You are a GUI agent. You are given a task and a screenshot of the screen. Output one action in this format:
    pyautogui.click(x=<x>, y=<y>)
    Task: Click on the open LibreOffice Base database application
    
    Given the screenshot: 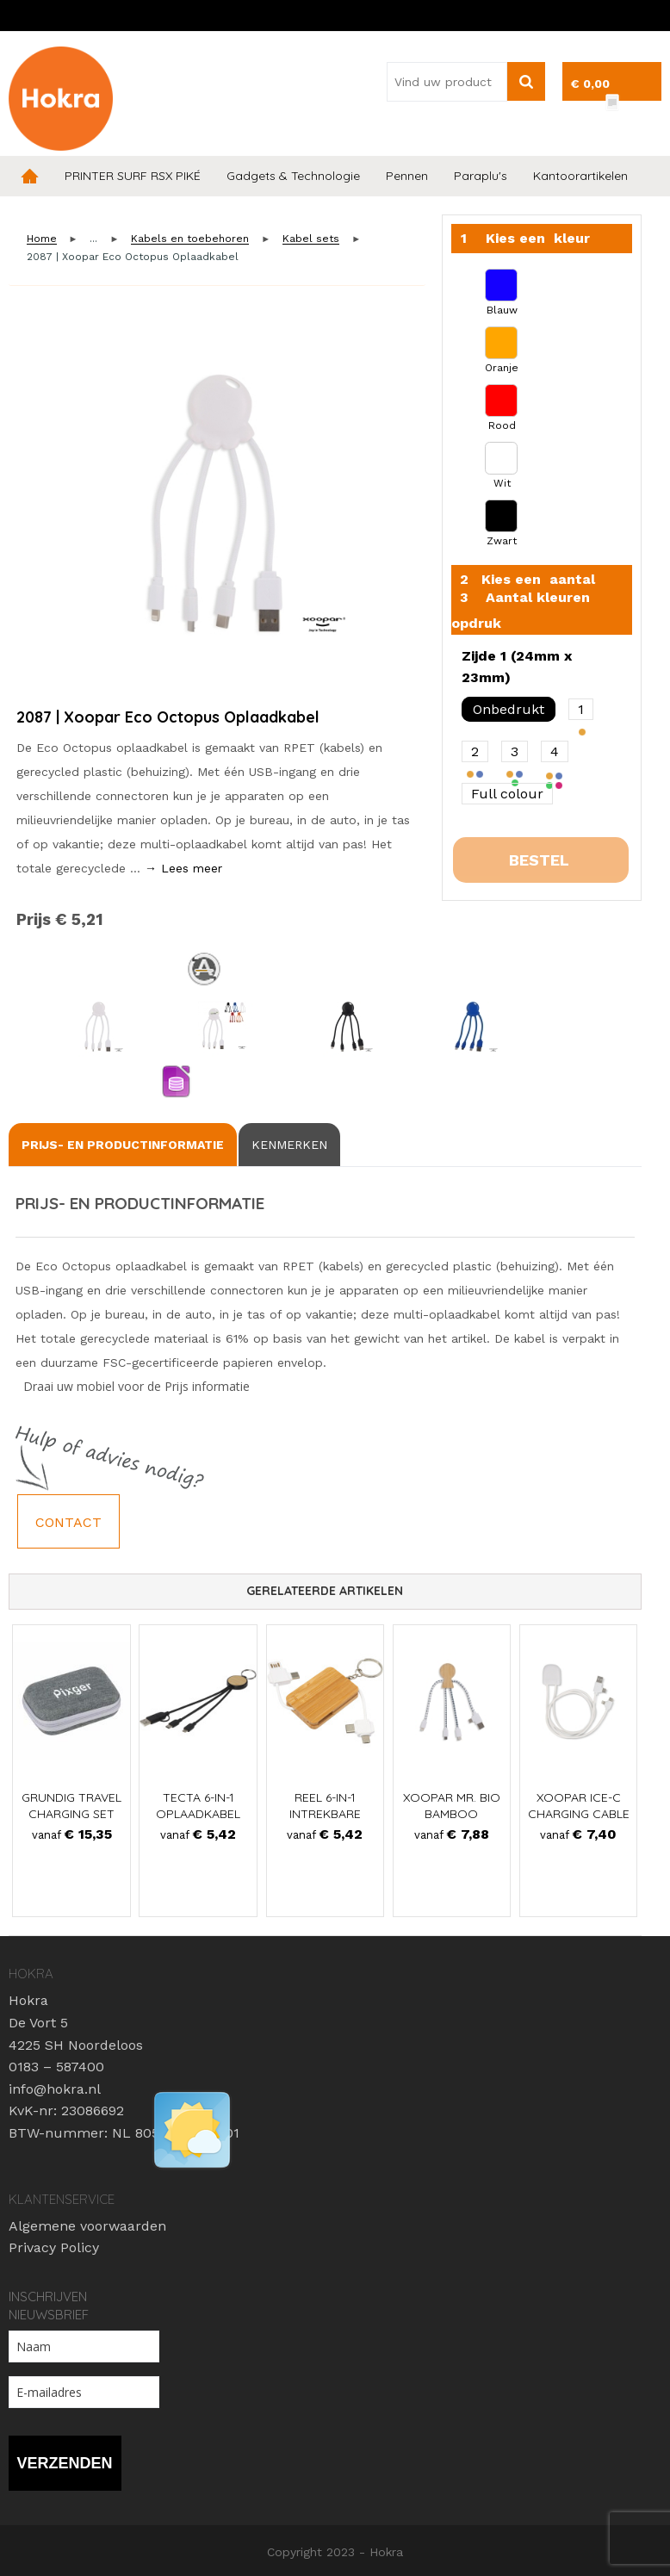 What is the action you would take?
    pyautogui.click(x=176, y=1081)
    